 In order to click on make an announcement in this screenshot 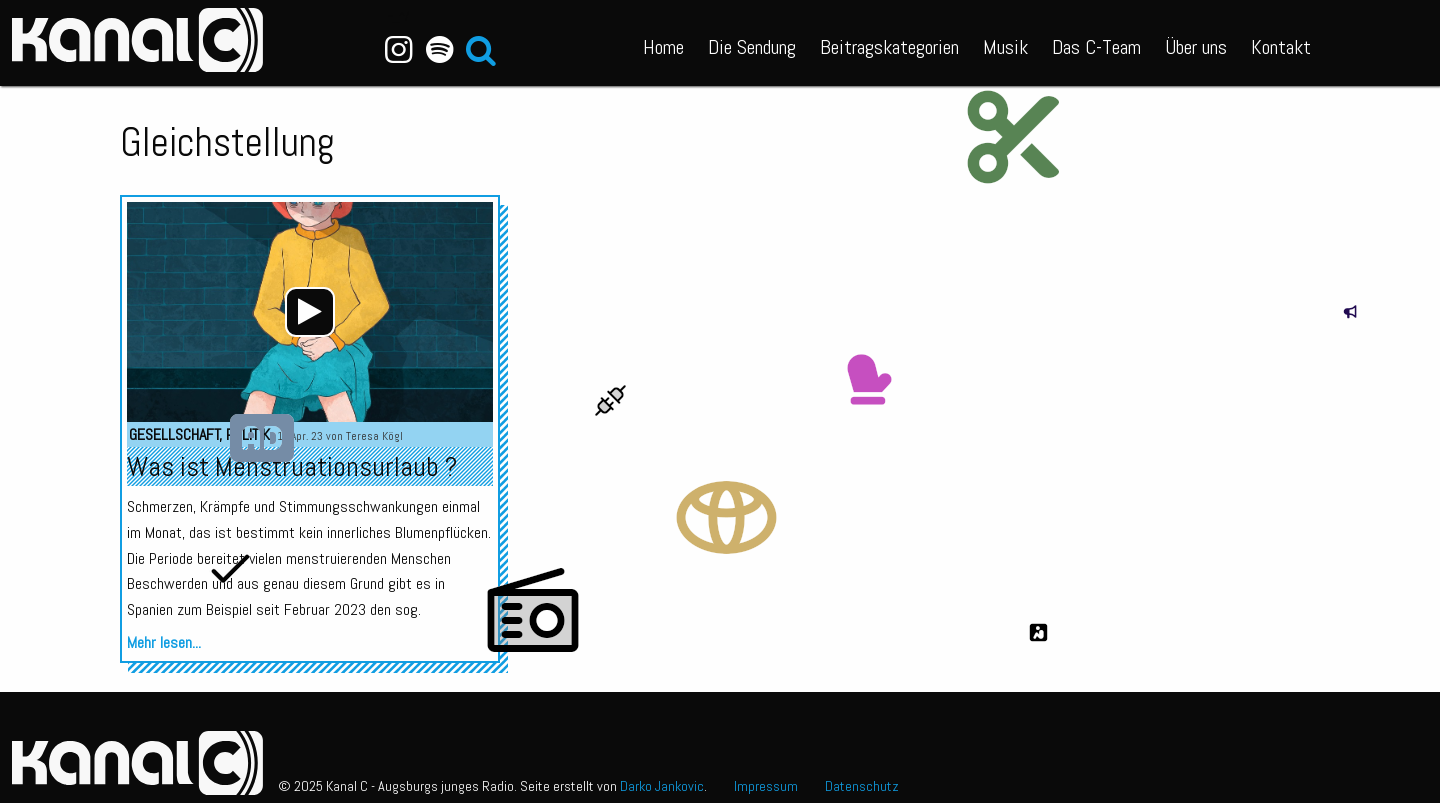, I will do `click(1350, 311)`.